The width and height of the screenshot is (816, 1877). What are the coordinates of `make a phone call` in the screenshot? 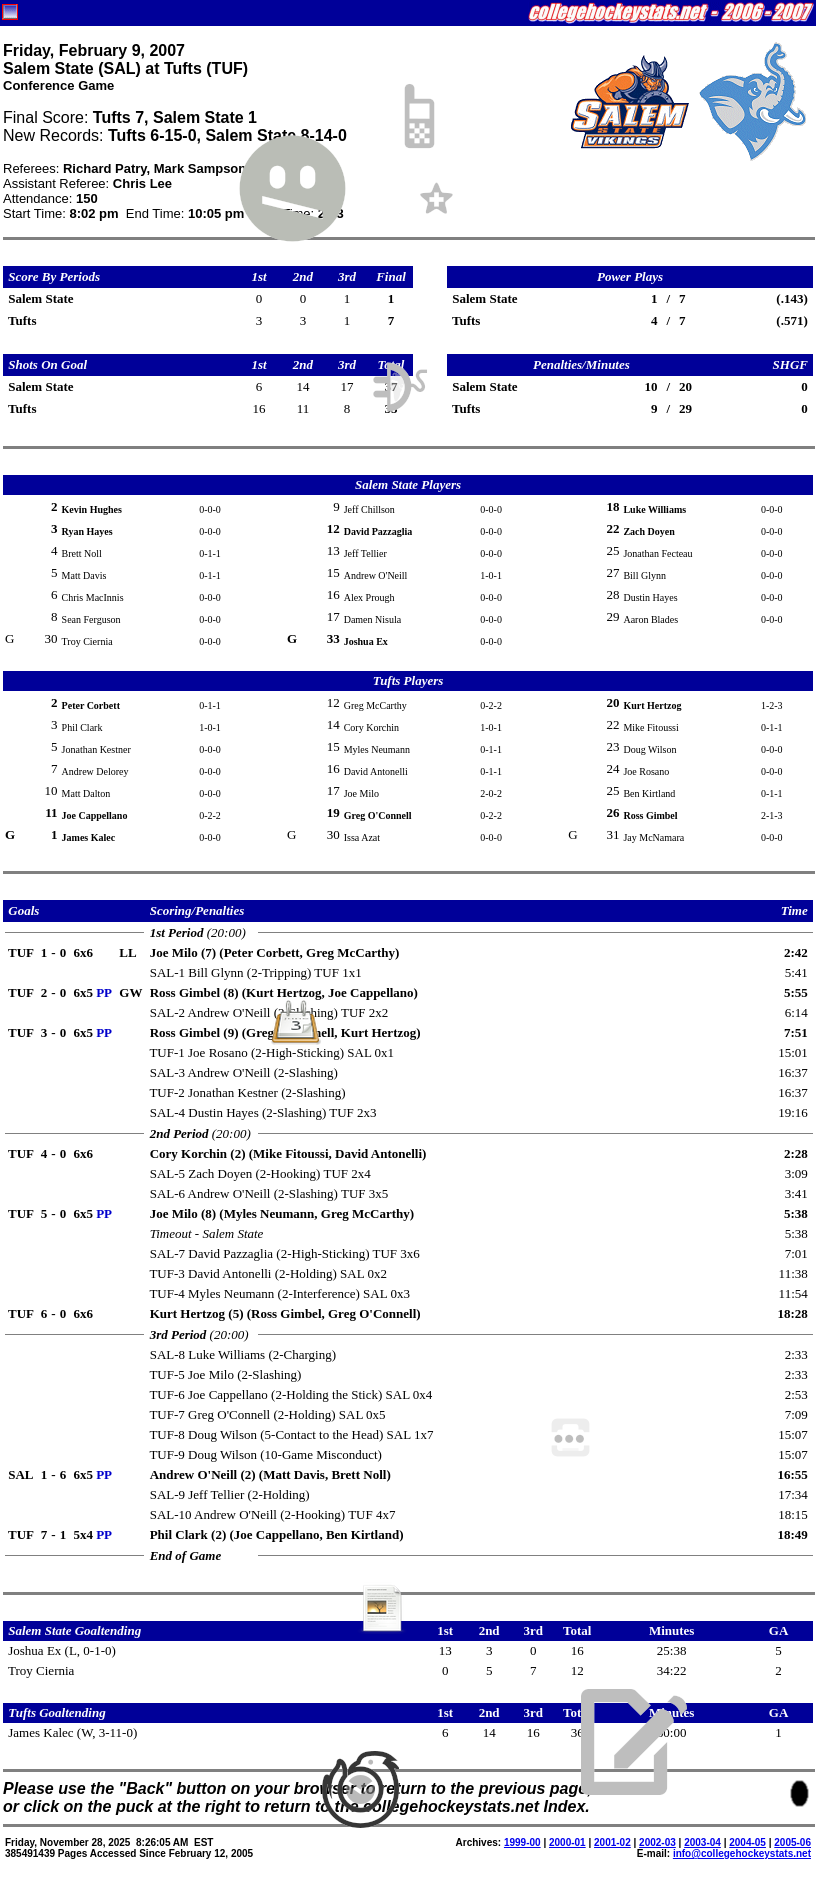 It's located at (419, 118).